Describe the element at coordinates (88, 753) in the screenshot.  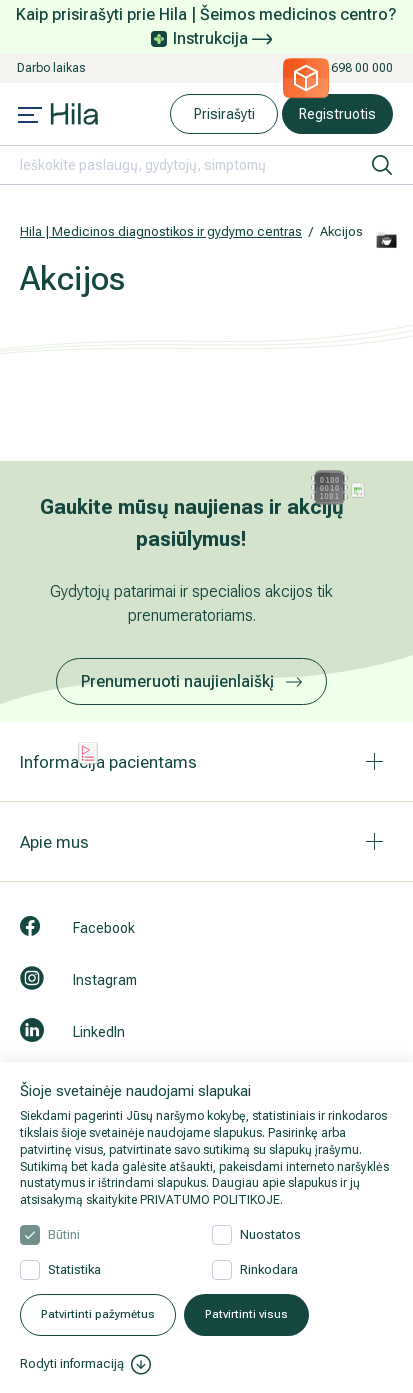
I see `an mp3 playlist file` at that location.